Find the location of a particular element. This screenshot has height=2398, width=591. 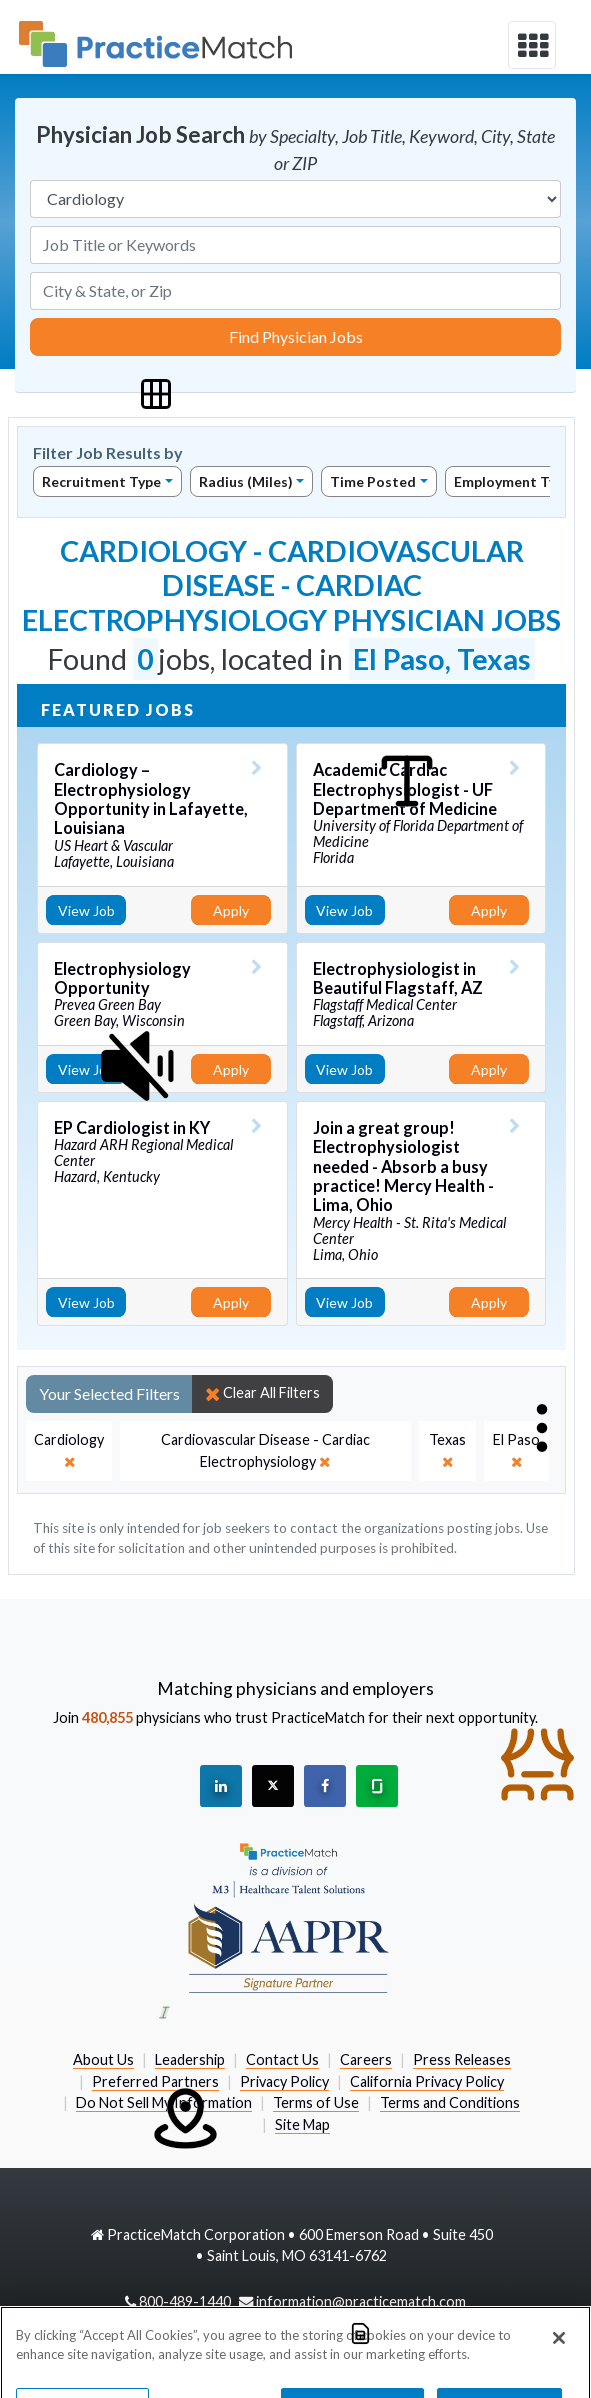

open more options menu is located at coordinates (542, 1428).